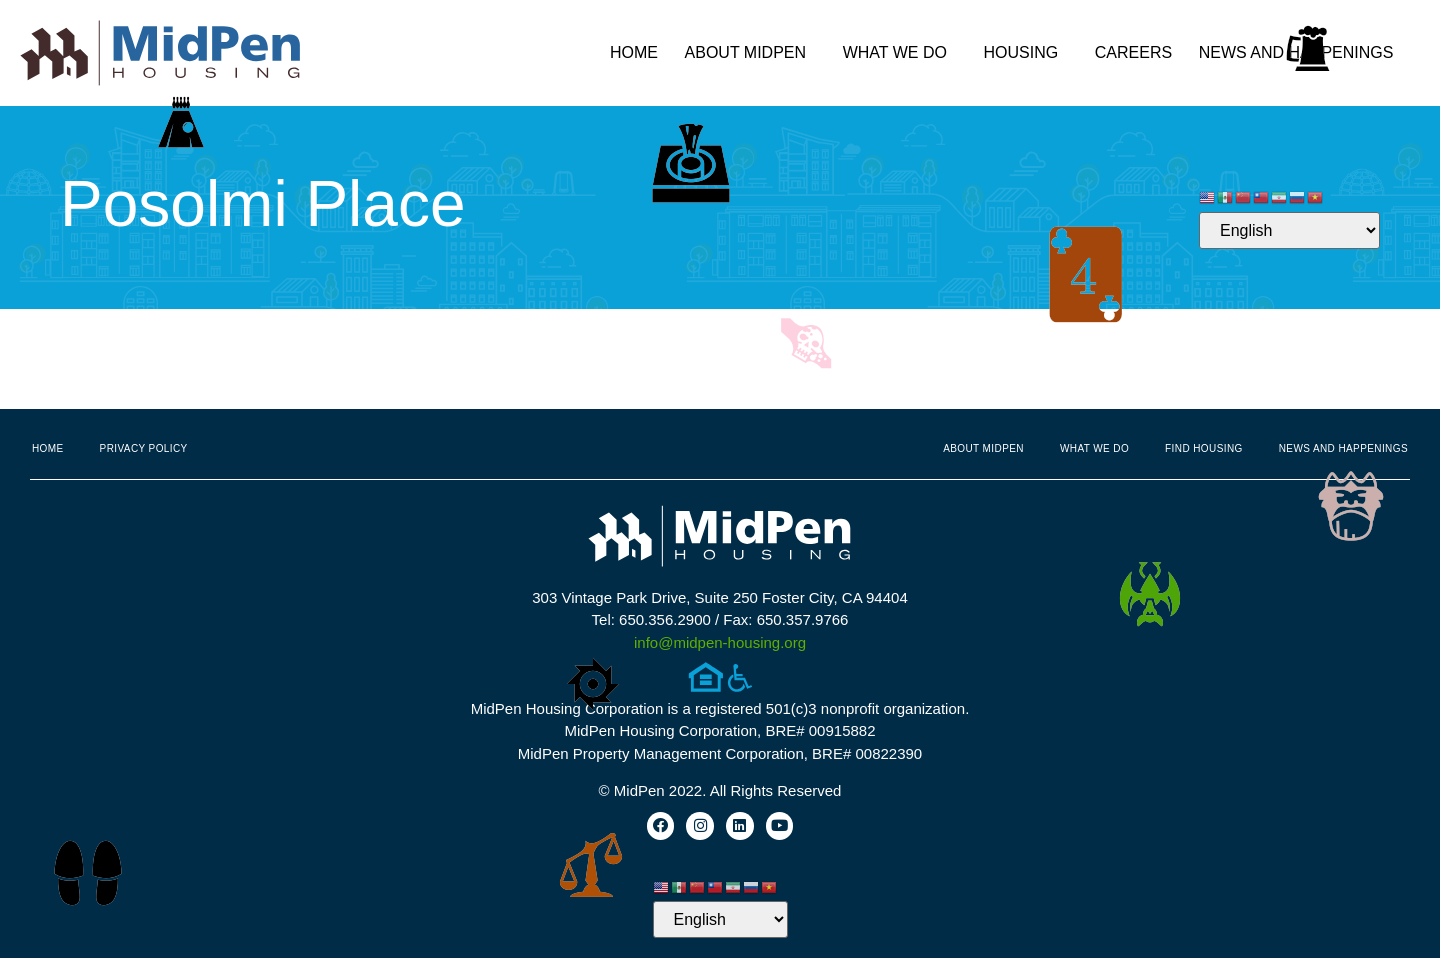 The image size is (1440, 963). What do you see at coordinates (806, 343) in the screenshot?
I see `activate disintegrate ability or spell` at bounding box center [806, 343].